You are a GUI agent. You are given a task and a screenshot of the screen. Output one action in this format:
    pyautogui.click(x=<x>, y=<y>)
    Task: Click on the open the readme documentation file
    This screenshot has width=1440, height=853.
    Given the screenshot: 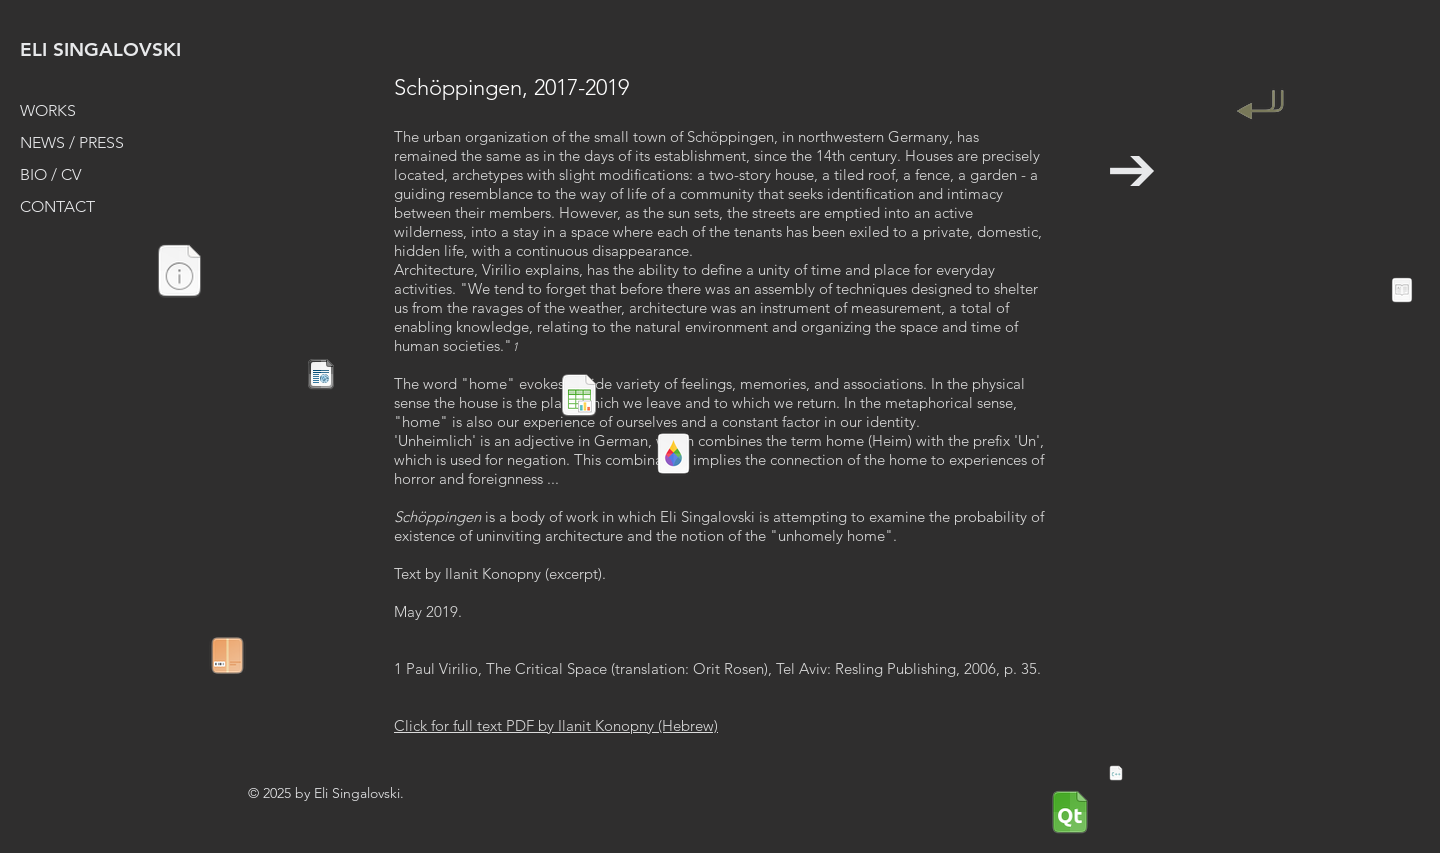 What is the action you would take?
    pyautogui.click(x=179, y=270)
    